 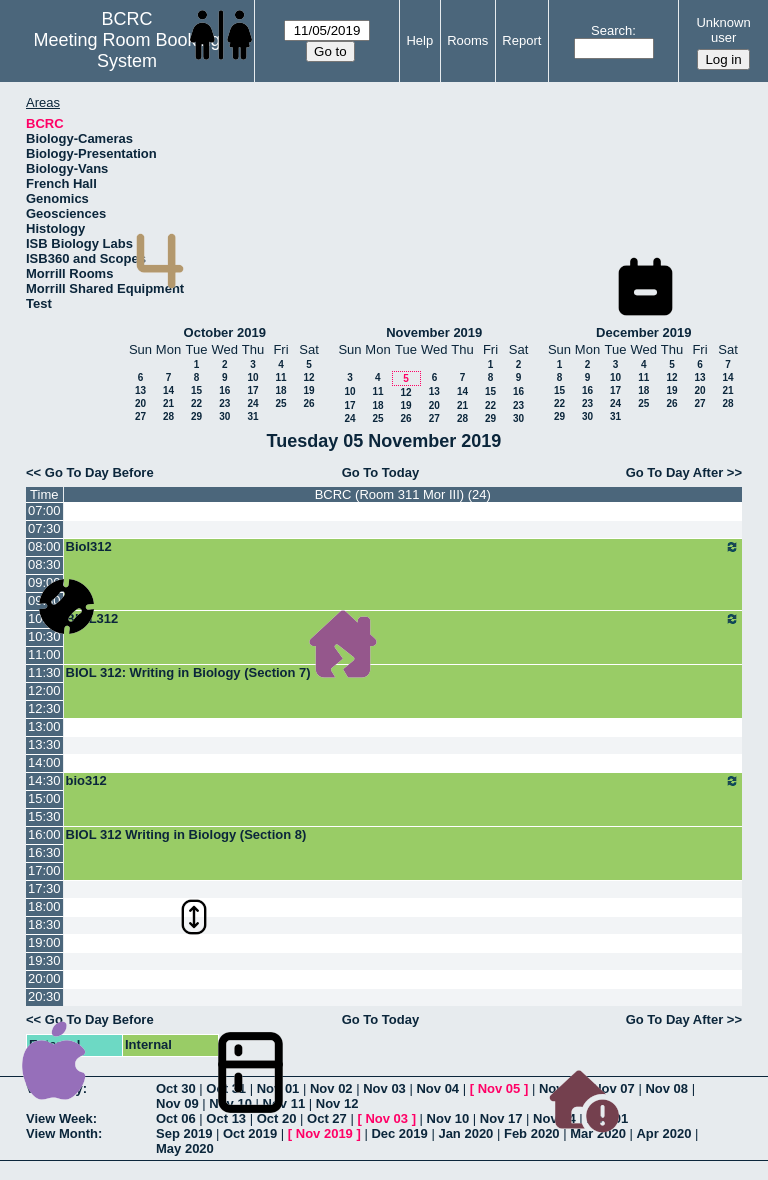 What do you see at coordinates (194, 917) in the screenshot?
I see `scroll up and down on the page` at bounding box center [194, 917].